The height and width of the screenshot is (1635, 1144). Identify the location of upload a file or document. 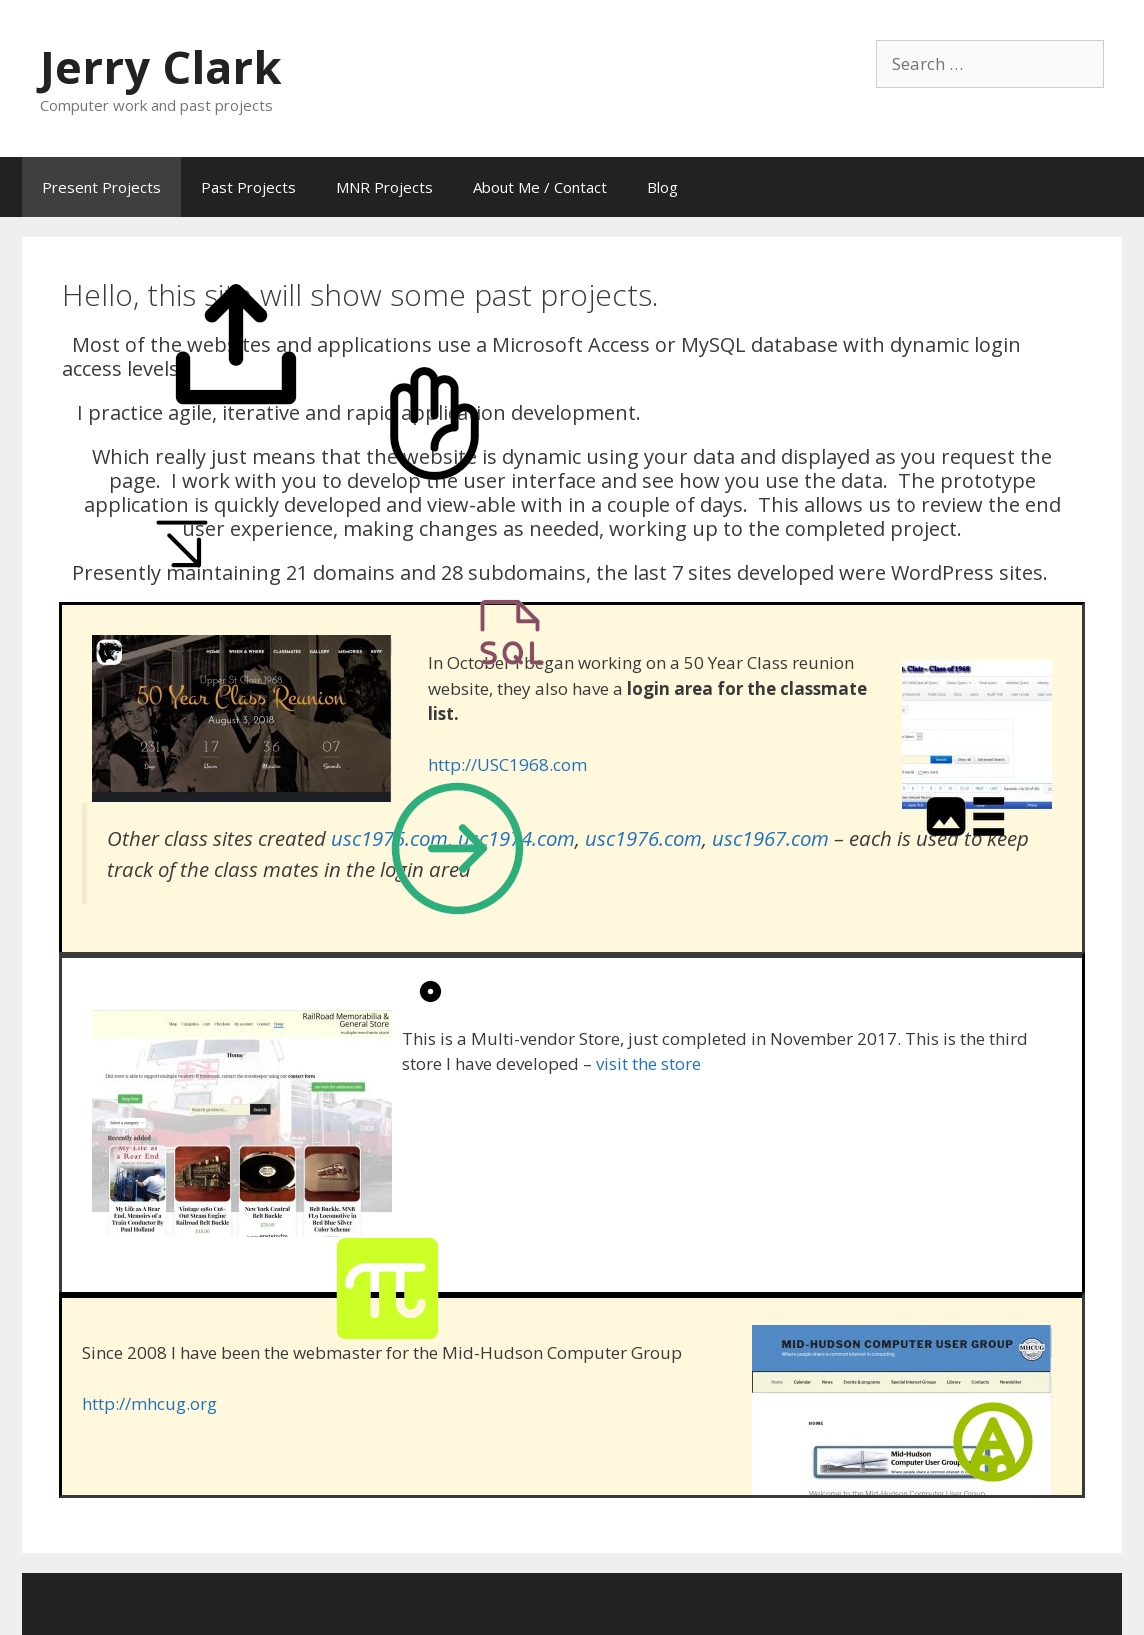
(236, 349).